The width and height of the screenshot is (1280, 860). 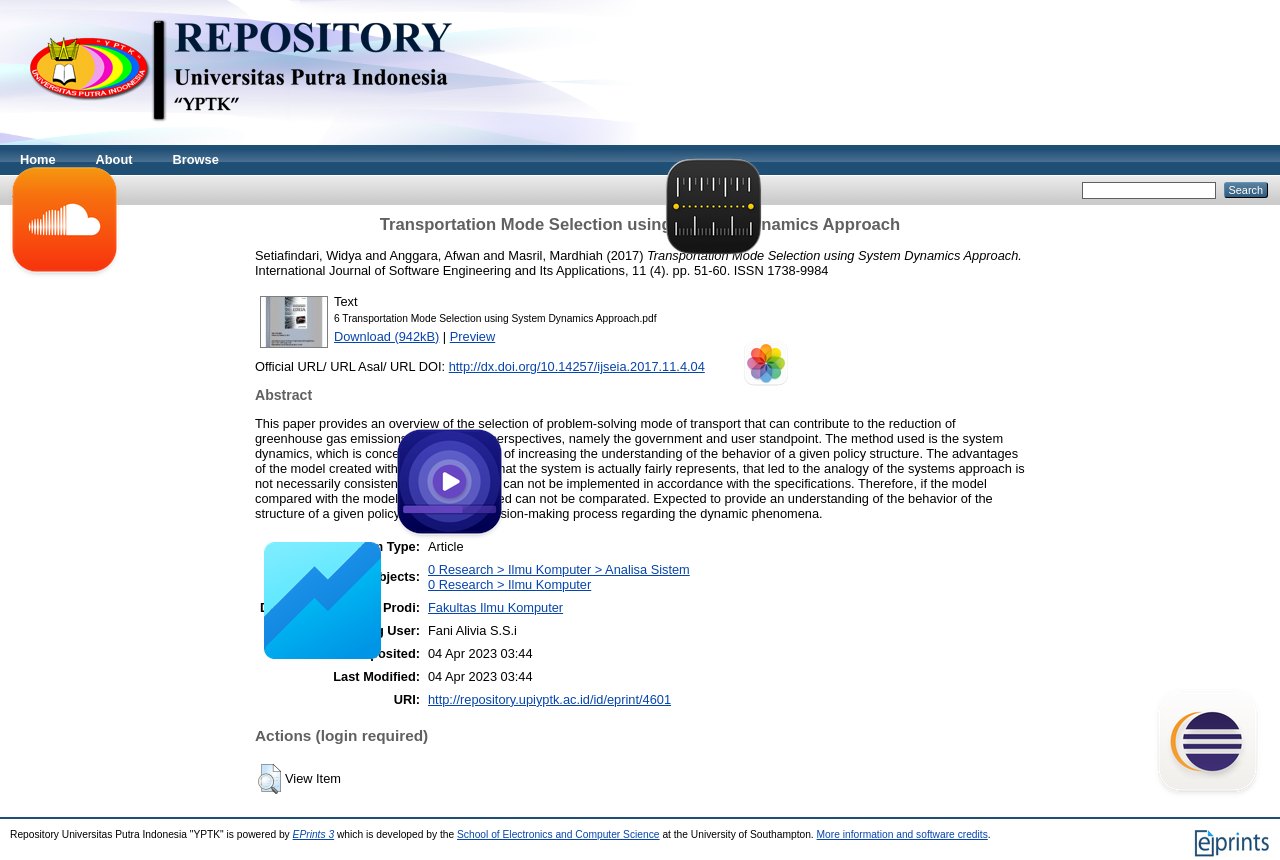 I want to click on open SoundCloud app, so click(x=64, y=219).